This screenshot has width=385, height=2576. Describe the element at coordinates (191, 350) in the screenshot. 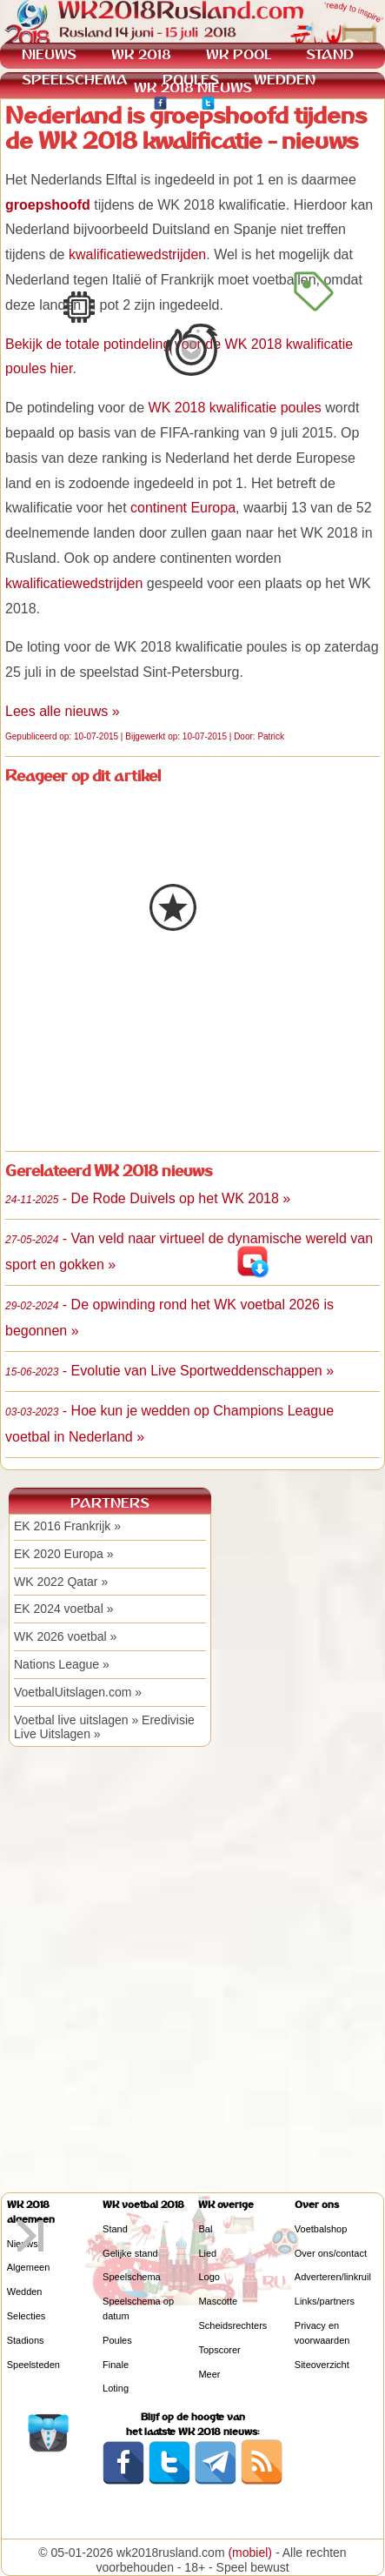

I see `open thunderbird email client` at that location.